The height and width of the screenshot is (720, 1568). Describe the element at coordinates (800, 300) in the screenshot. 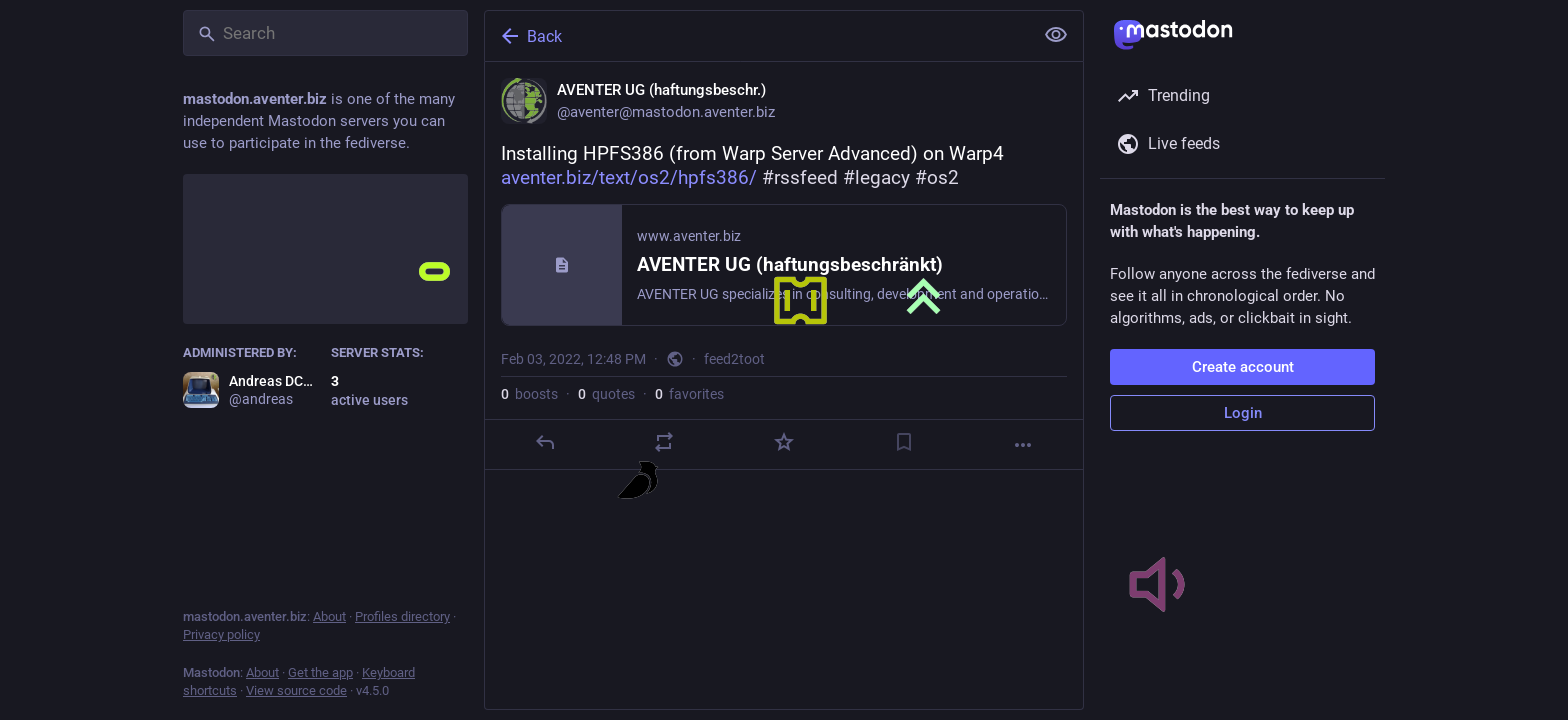

I see `view available coupons or vouchers` at that location.